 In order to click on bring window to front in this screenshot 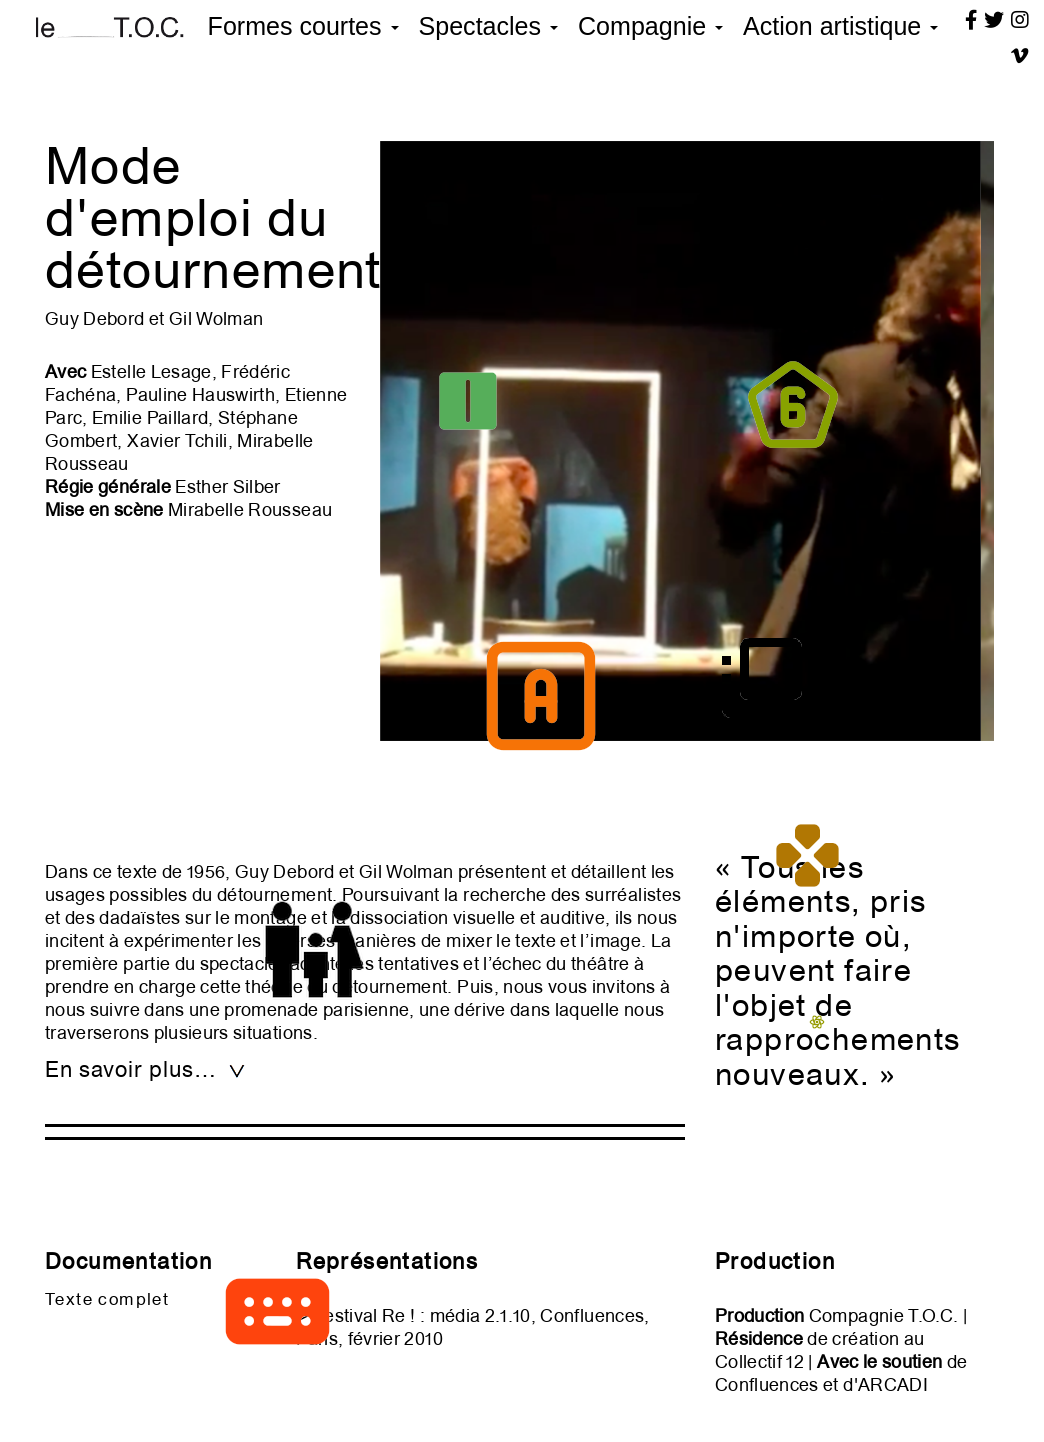, I will do `click(762, 678)`.